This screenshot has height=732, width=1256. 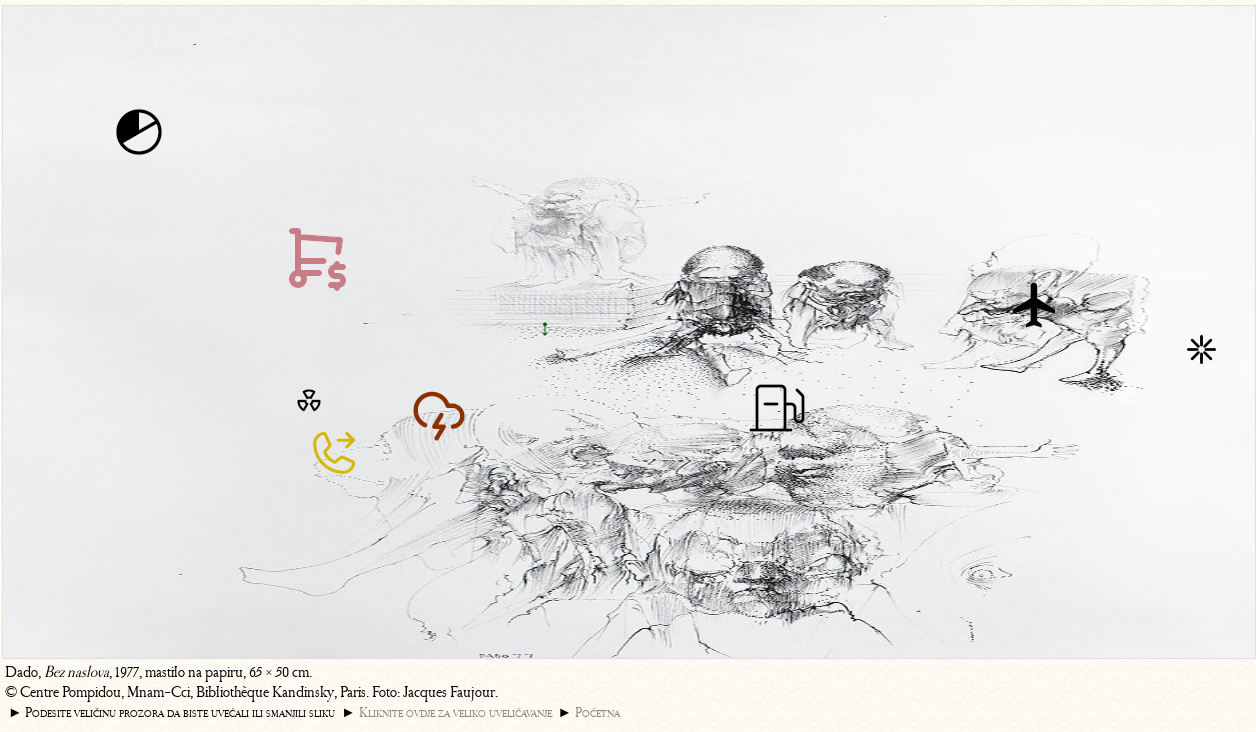 I want to click on indicates hazardous or radioactive content warning, so click(x=309, y=401).